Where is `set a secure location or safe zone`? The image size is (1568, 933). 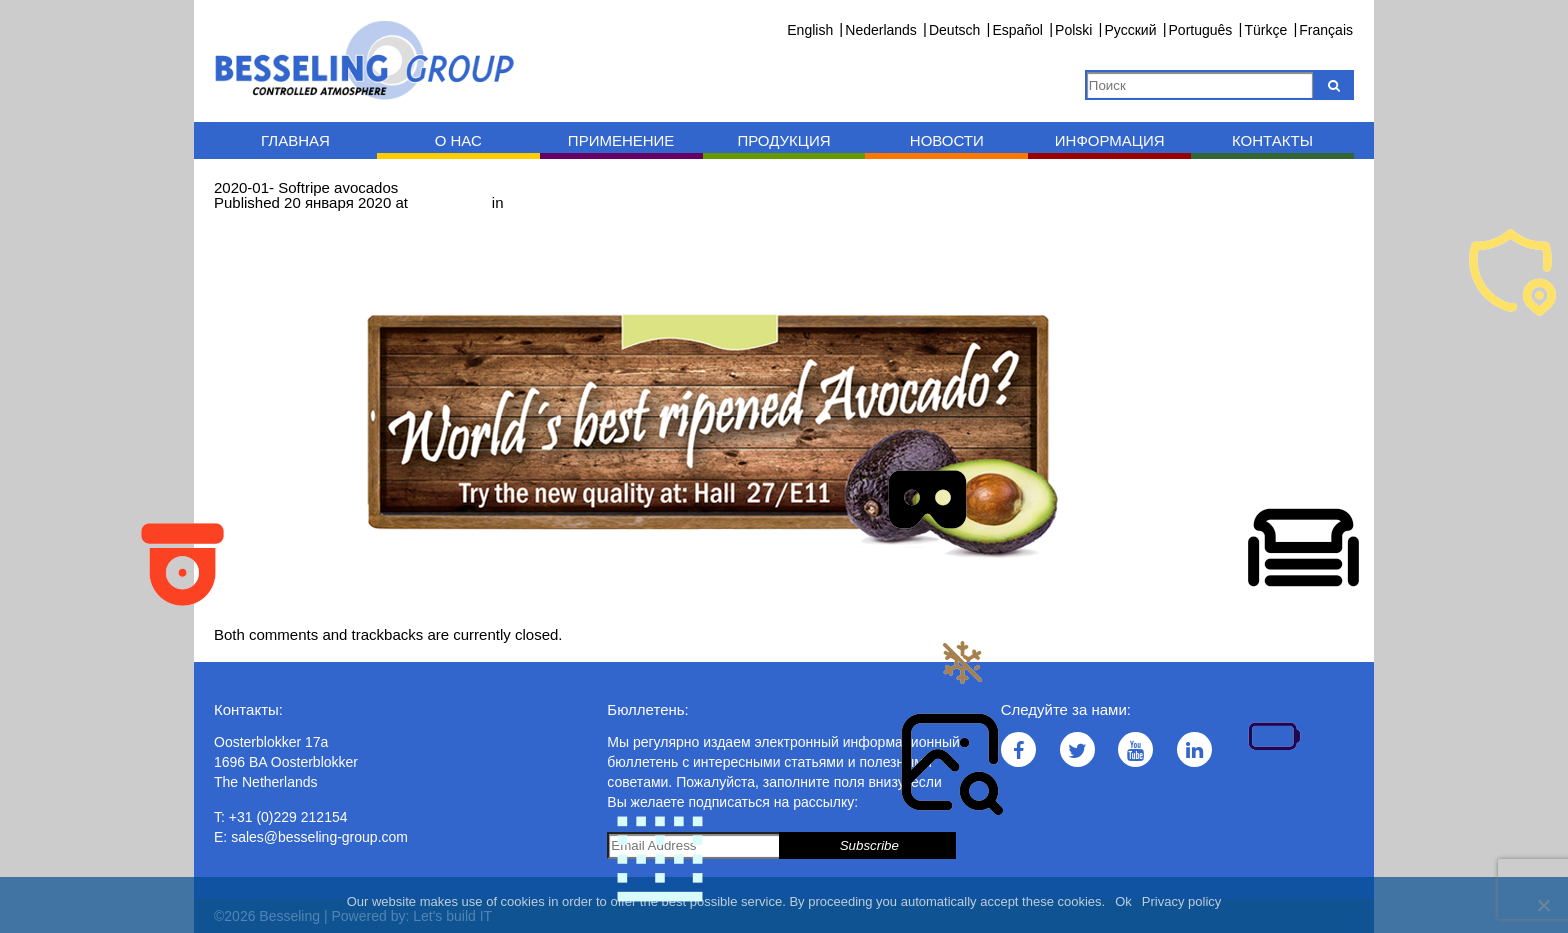 set a secure location or safe zone is located at coordinates (1510, 270).